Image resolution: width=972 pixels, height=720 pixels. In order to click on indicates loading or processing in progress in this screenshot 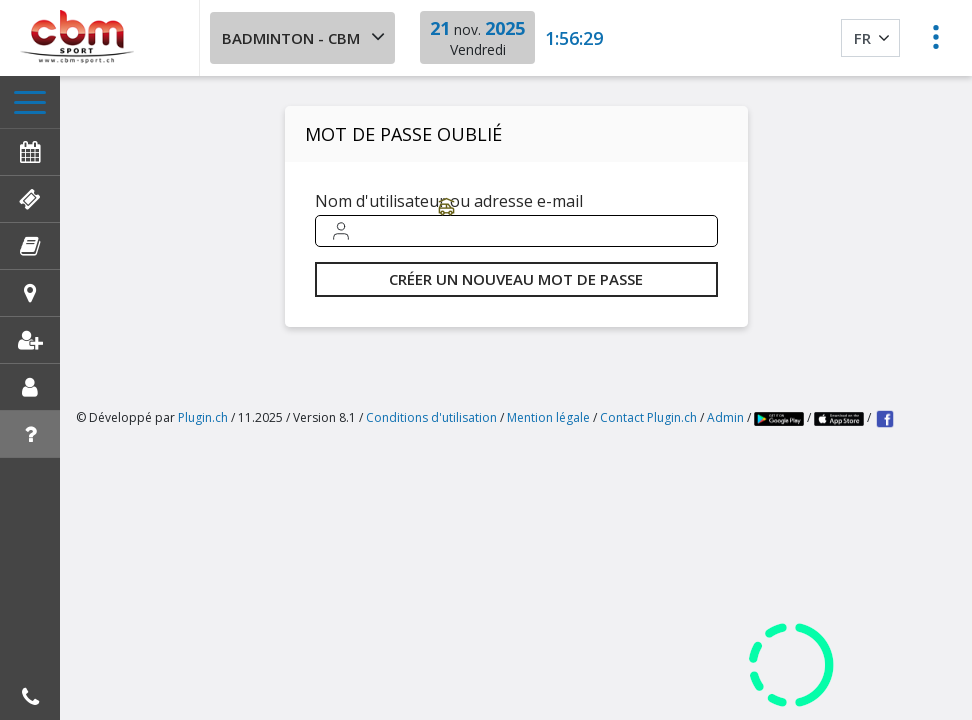, I will do `click(791, 665)`.